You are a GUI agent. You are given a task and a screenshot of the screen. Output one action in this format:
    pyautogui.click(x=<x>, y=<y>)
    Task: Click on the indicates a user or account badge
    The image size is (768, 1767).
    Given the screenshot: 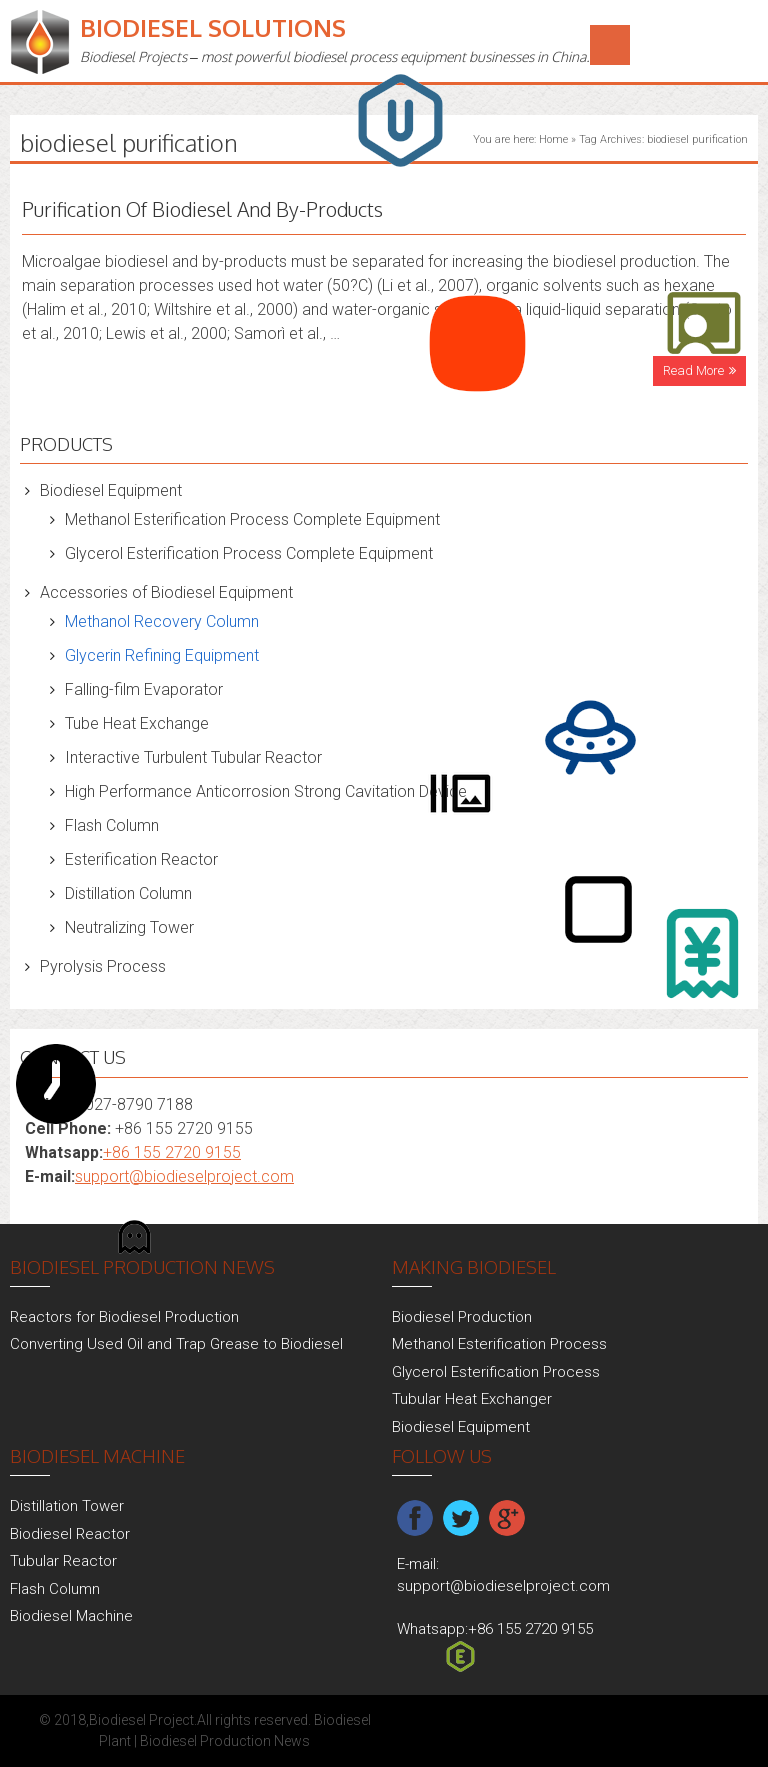 What is the action you would take?
    pyautogui.click(x=400, y=120)
    